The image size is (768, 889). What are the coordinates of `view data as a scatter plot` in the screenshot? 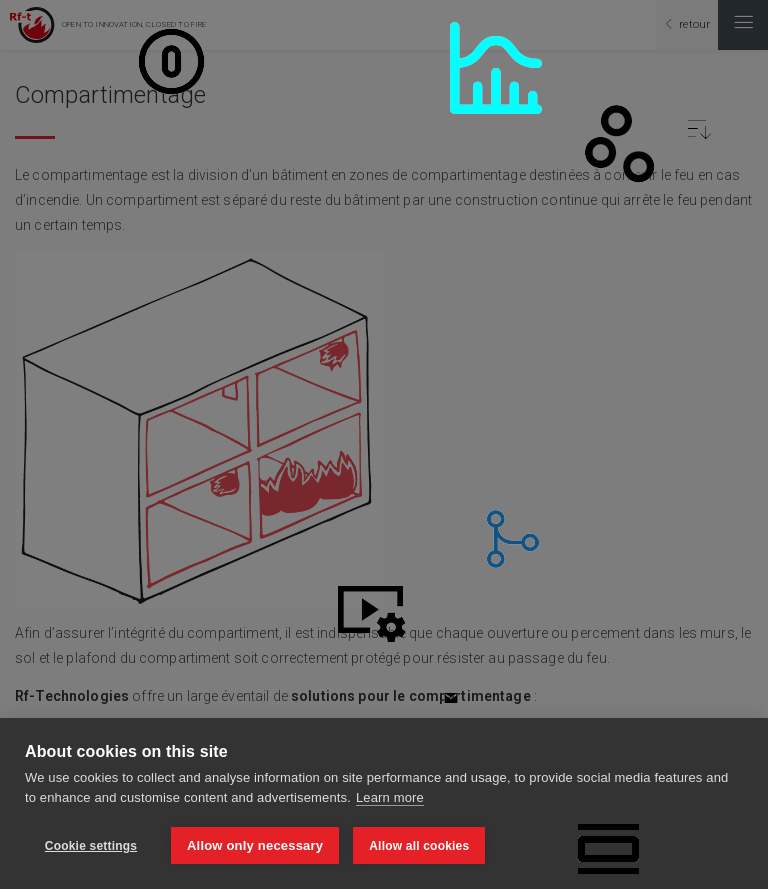 It's located at (620, 144).